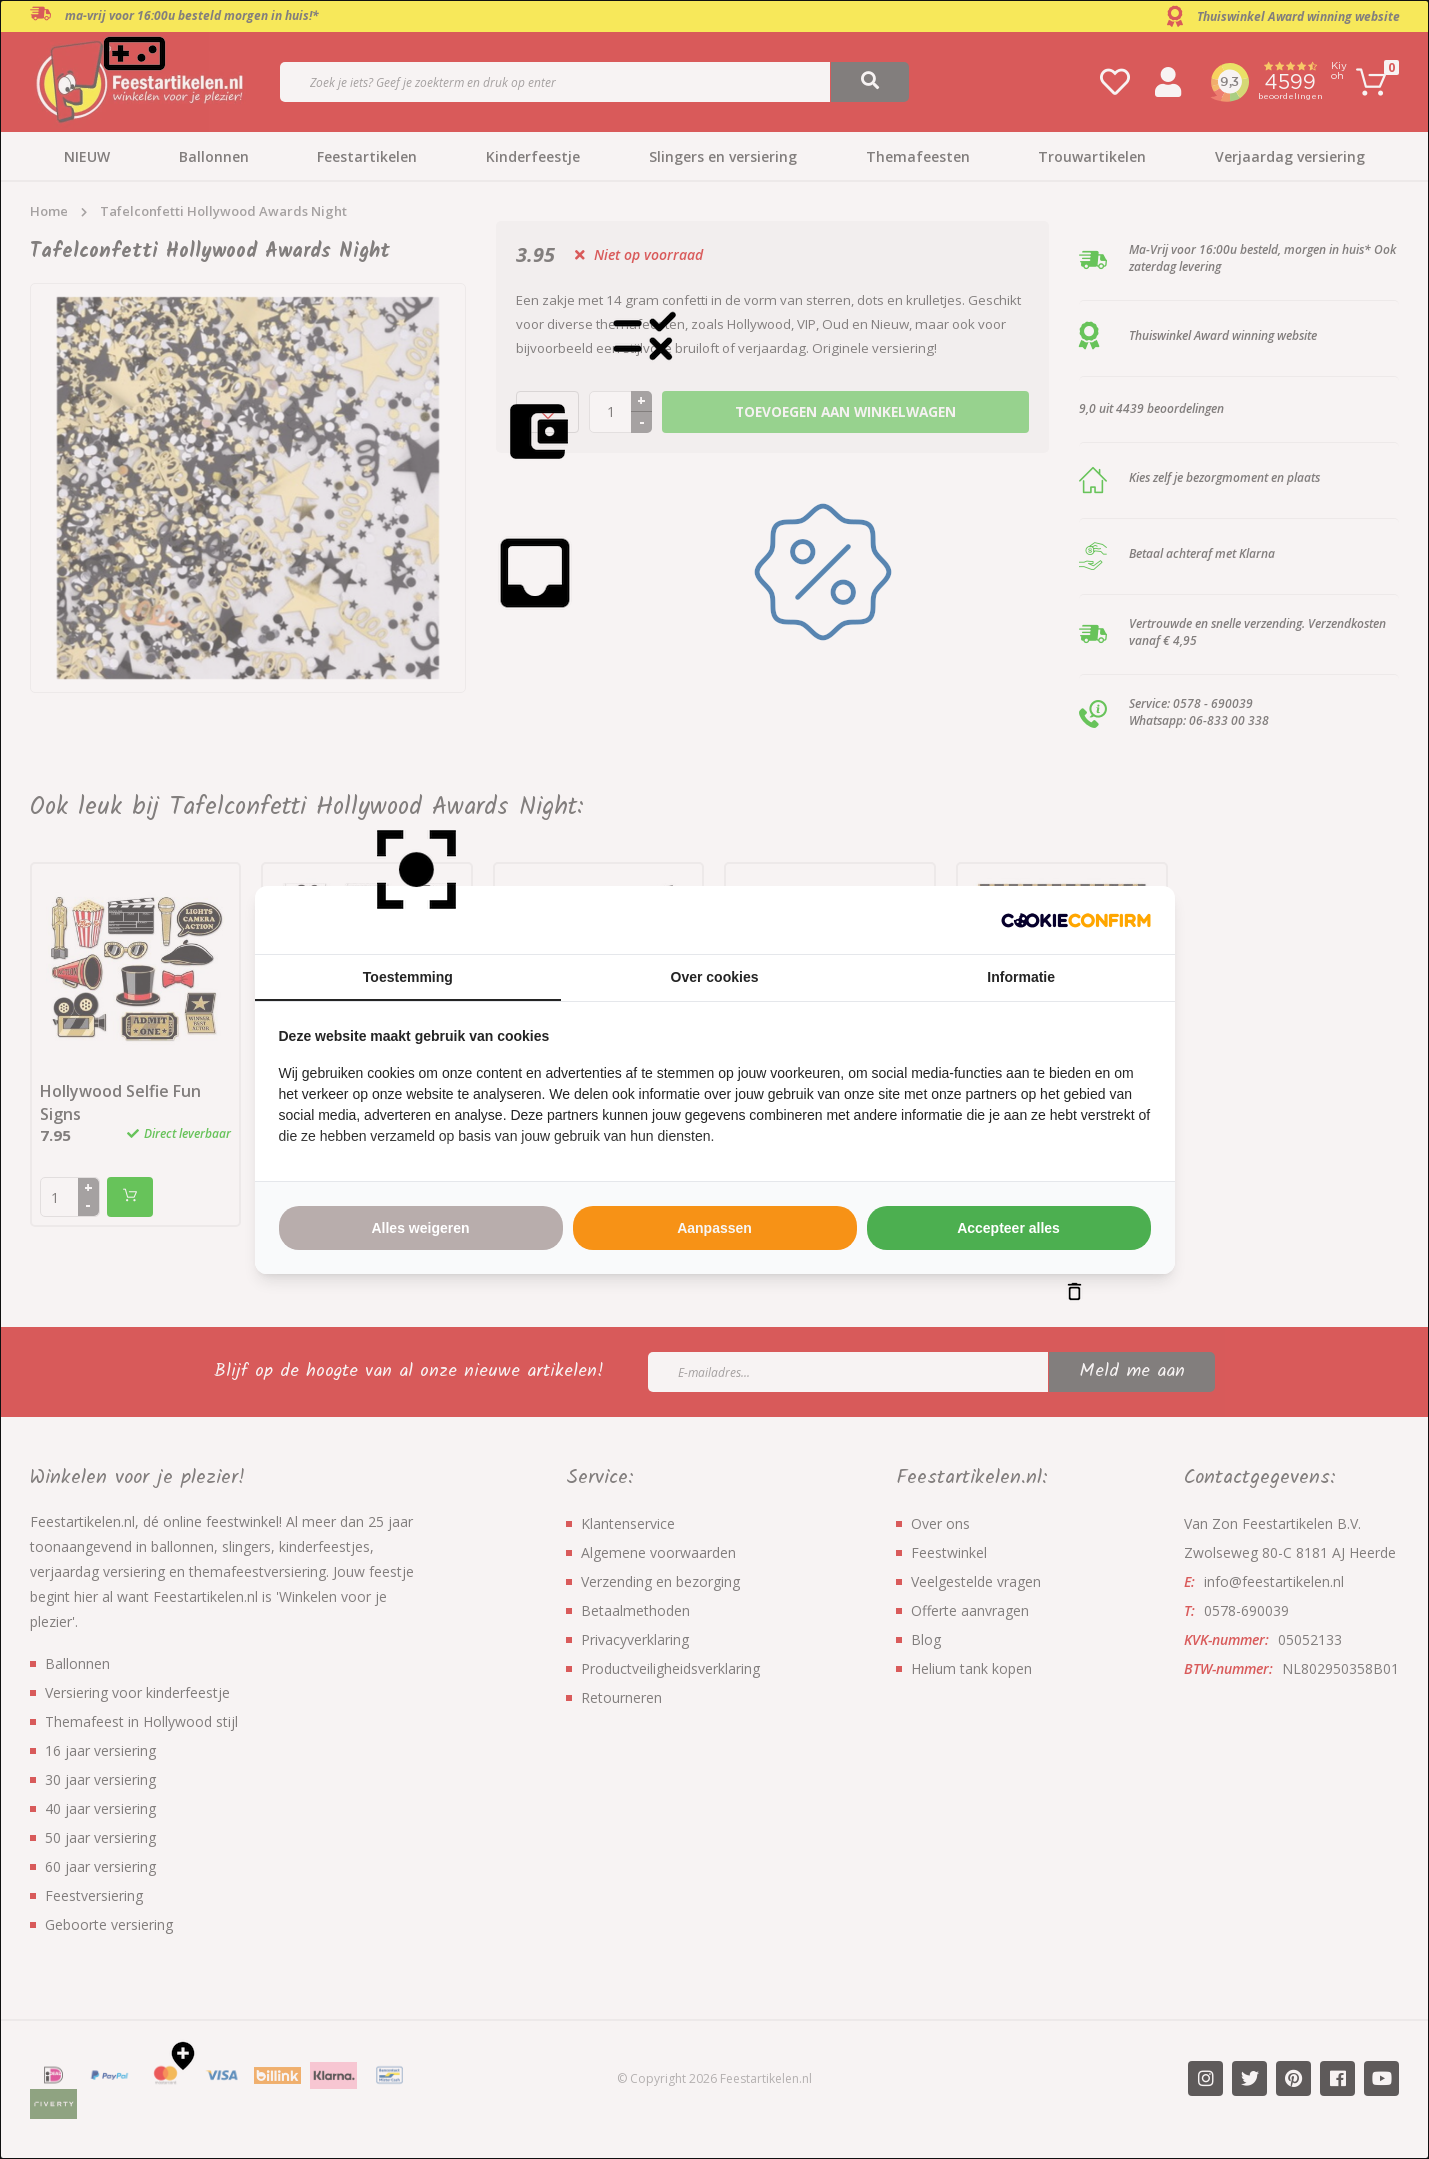 Image resolution: width=1429 pixels, height=2159 pixels. Describe the element at coordinates (416, 869) in the screenshot. I see `center focus on the current subject` at that location.